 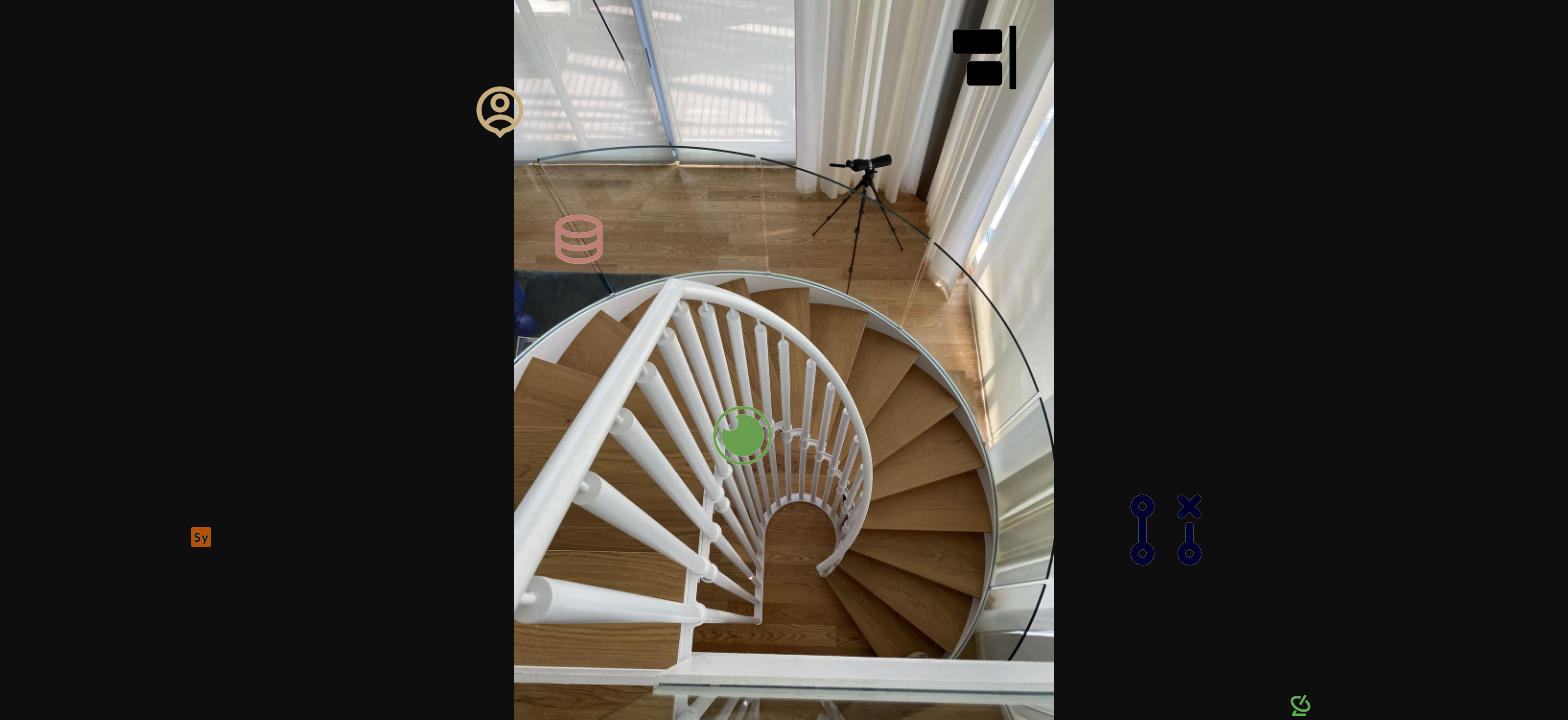 What do you see at coordinates (500, 110) in the screenshot?
I see `view user location on map` at bounding box center [500, 110].